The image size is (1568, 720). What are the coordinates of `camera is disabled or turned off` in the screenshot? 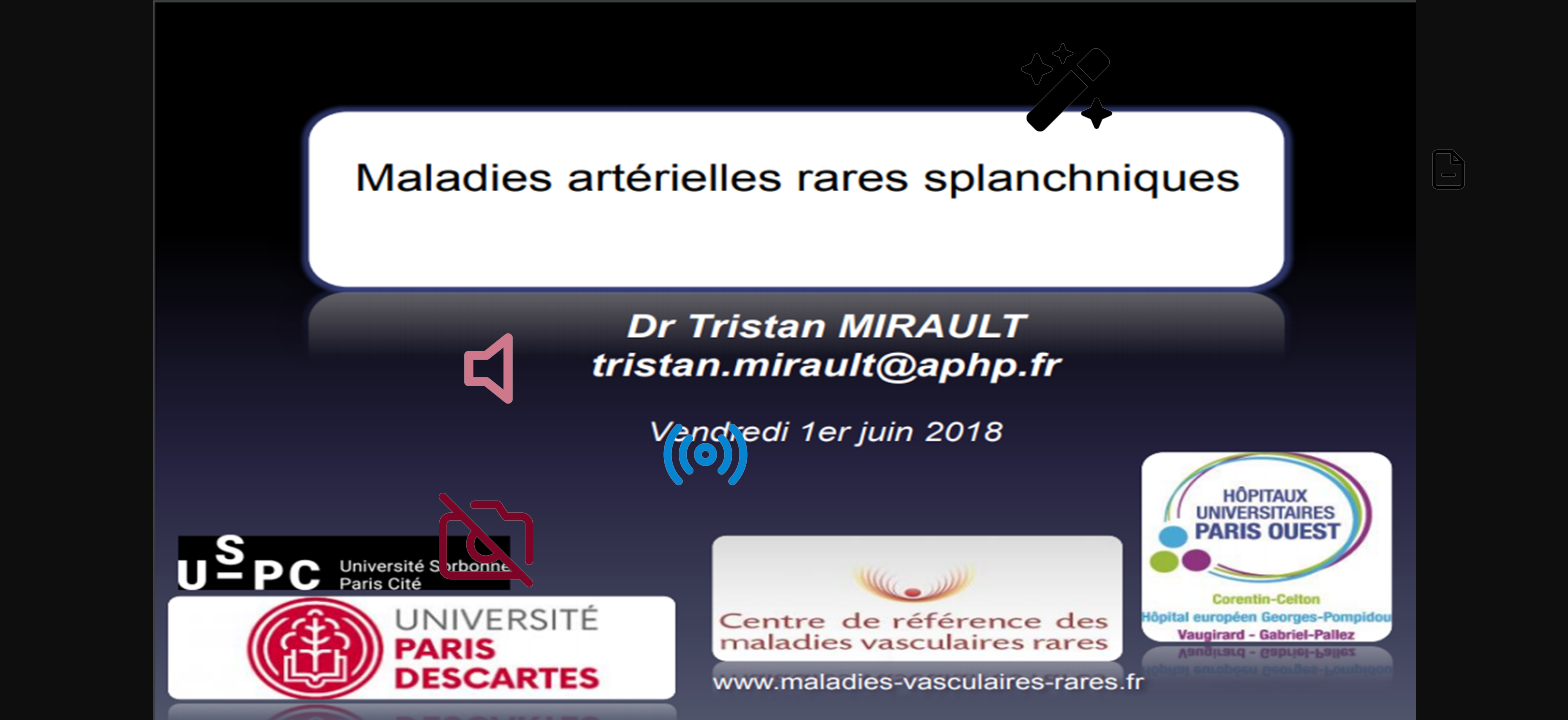 It's located at (486, 540).